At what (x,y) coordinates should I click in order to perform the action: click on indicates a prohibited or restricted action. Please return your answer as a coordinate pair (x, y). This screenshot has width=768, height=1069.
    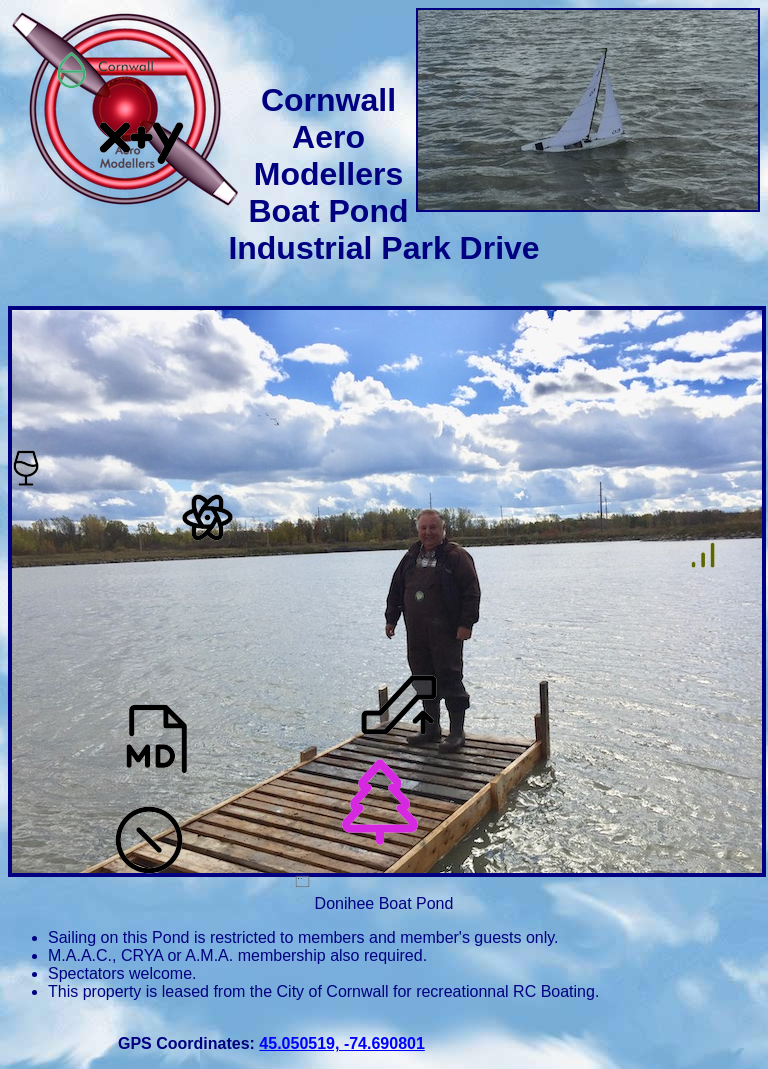
    Looking at the image, I should click on (149, 840).